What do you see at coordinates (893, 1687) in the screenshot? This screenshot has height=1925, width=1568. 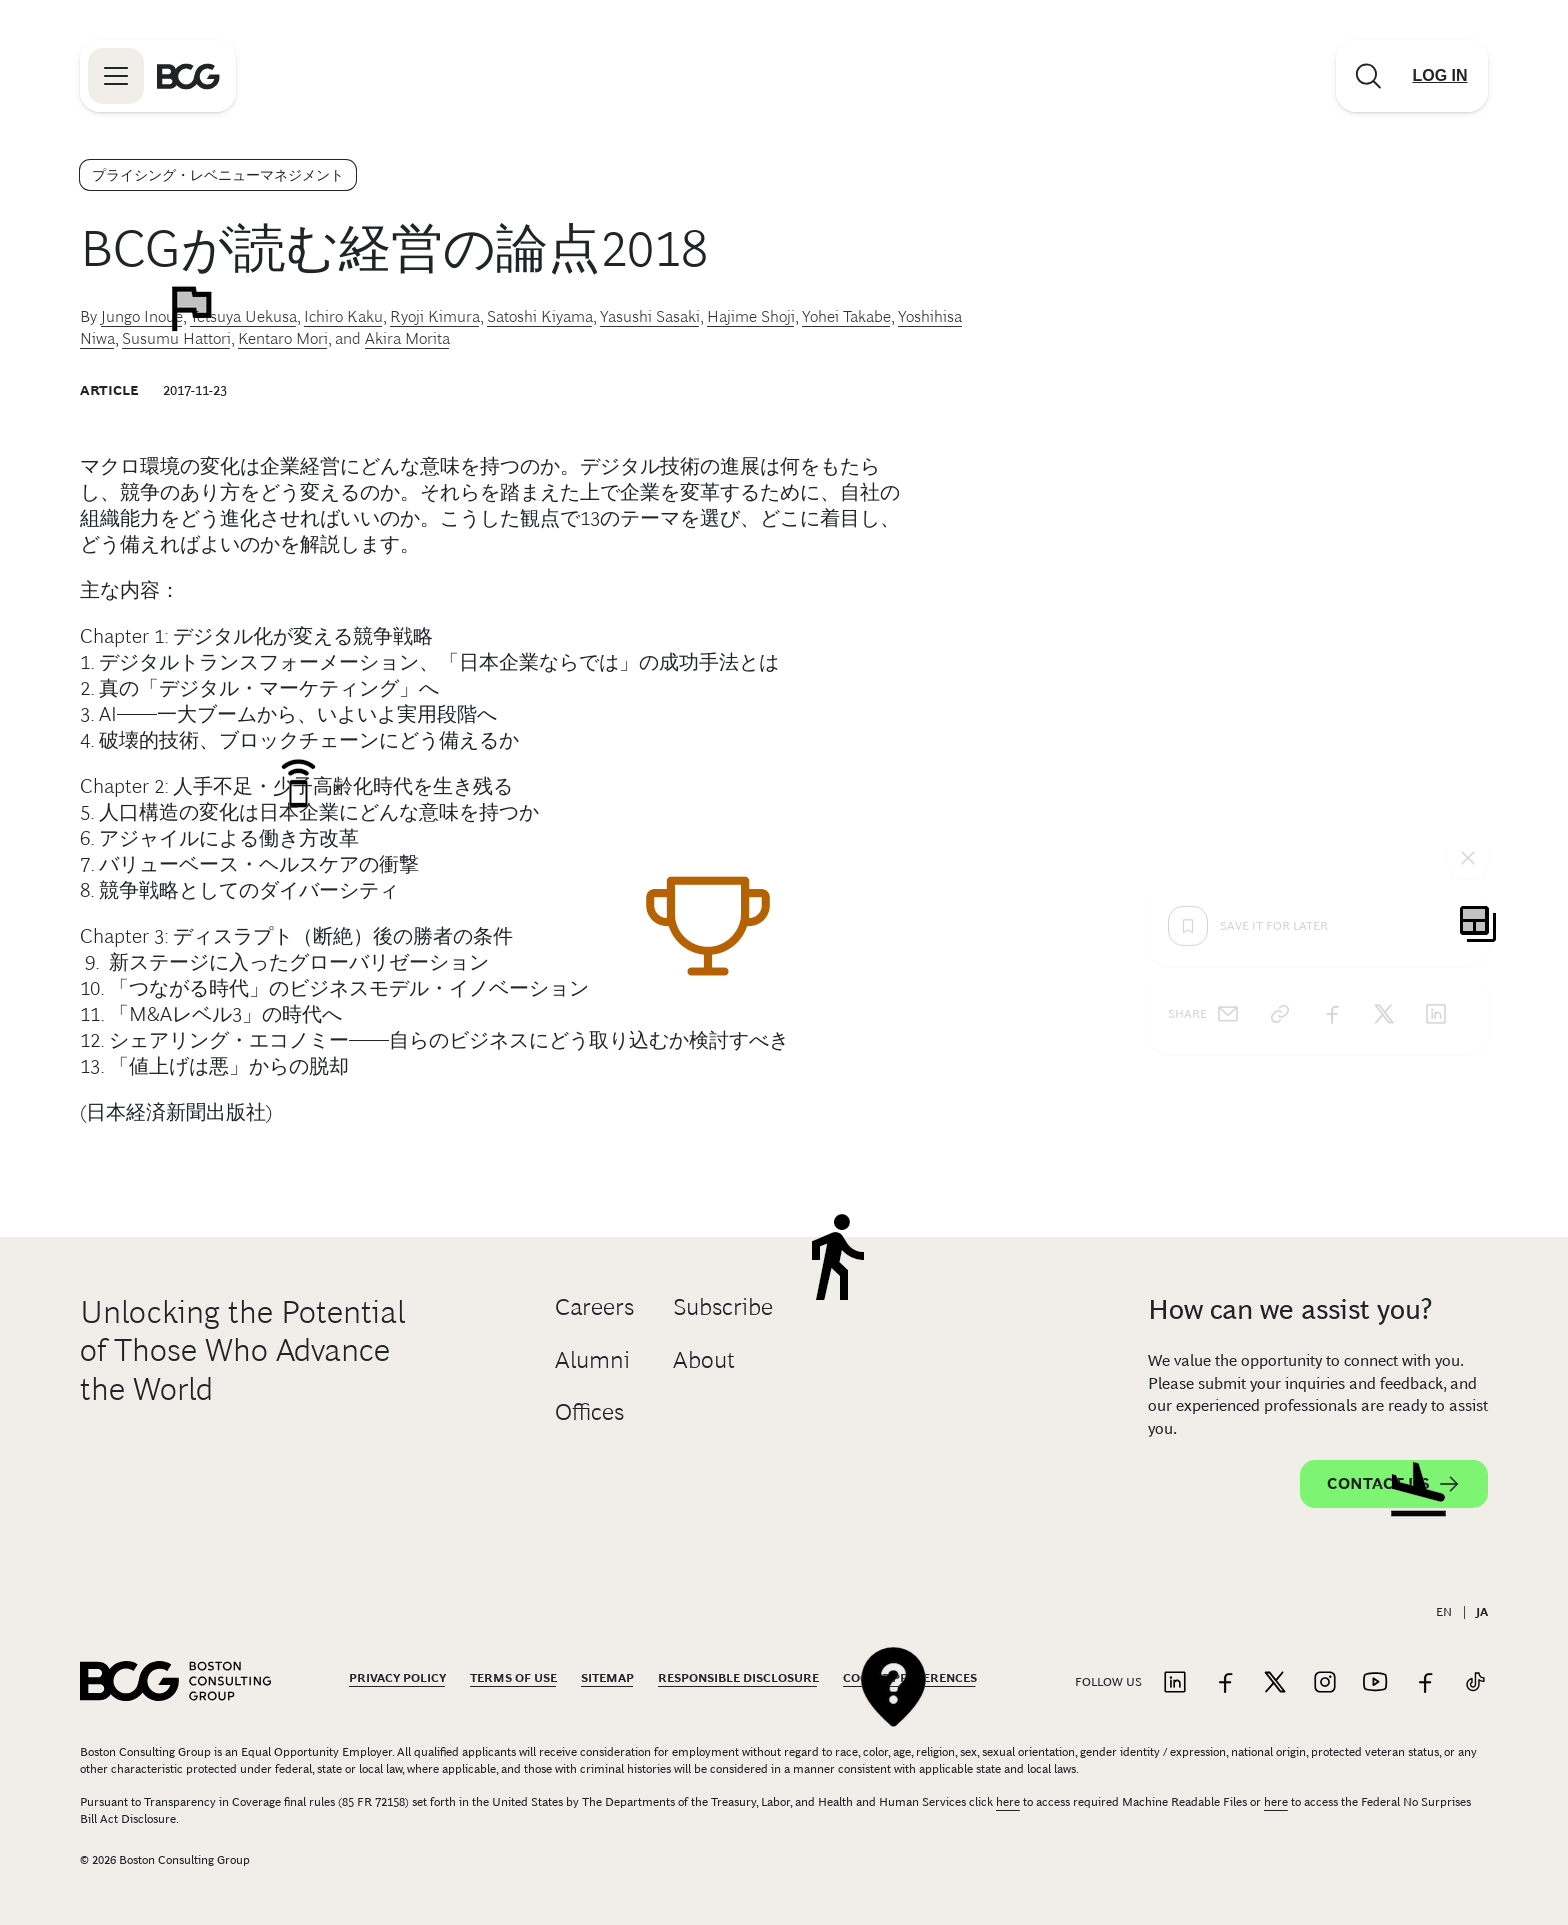 I see `unknown or unverified location` at bounding box center [893, 1687].